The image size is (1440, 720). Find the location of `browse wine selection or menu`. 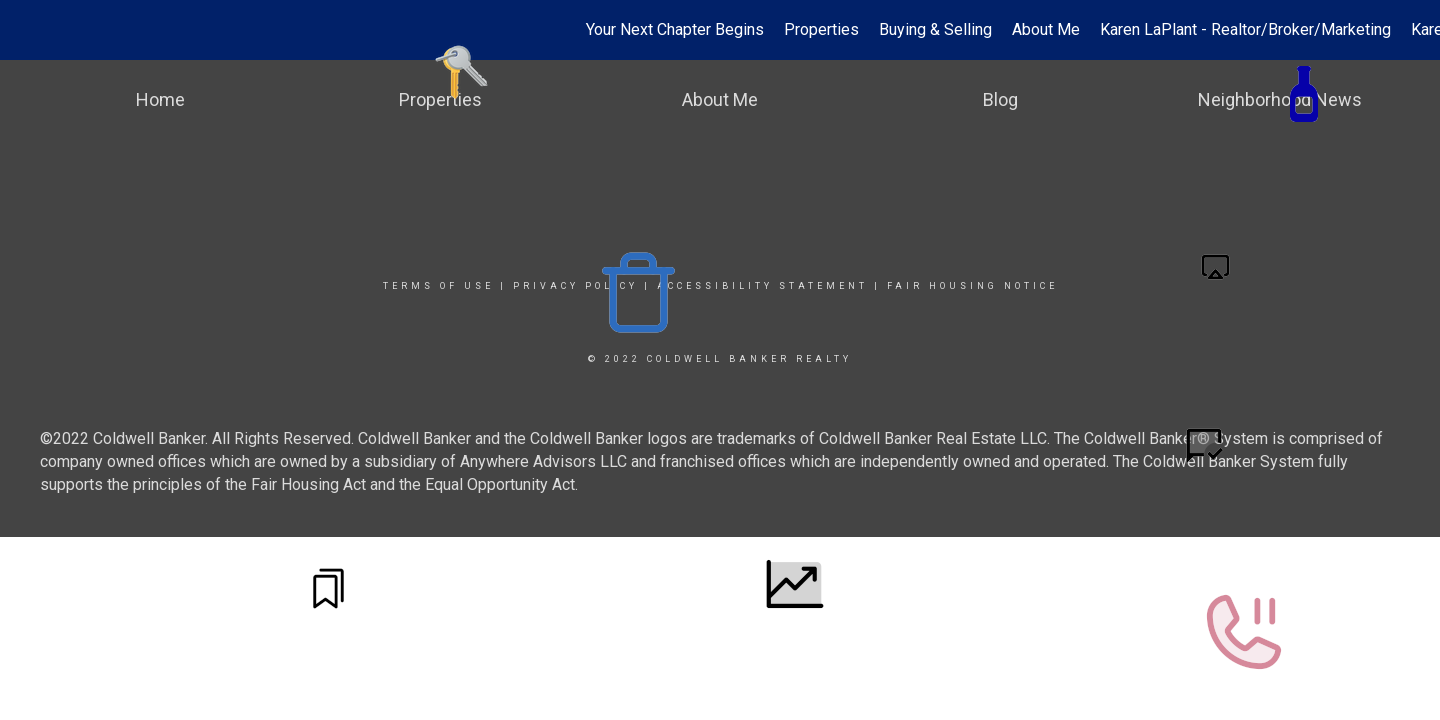

browse wine selection or menu is located at coordinates (1304, 94).